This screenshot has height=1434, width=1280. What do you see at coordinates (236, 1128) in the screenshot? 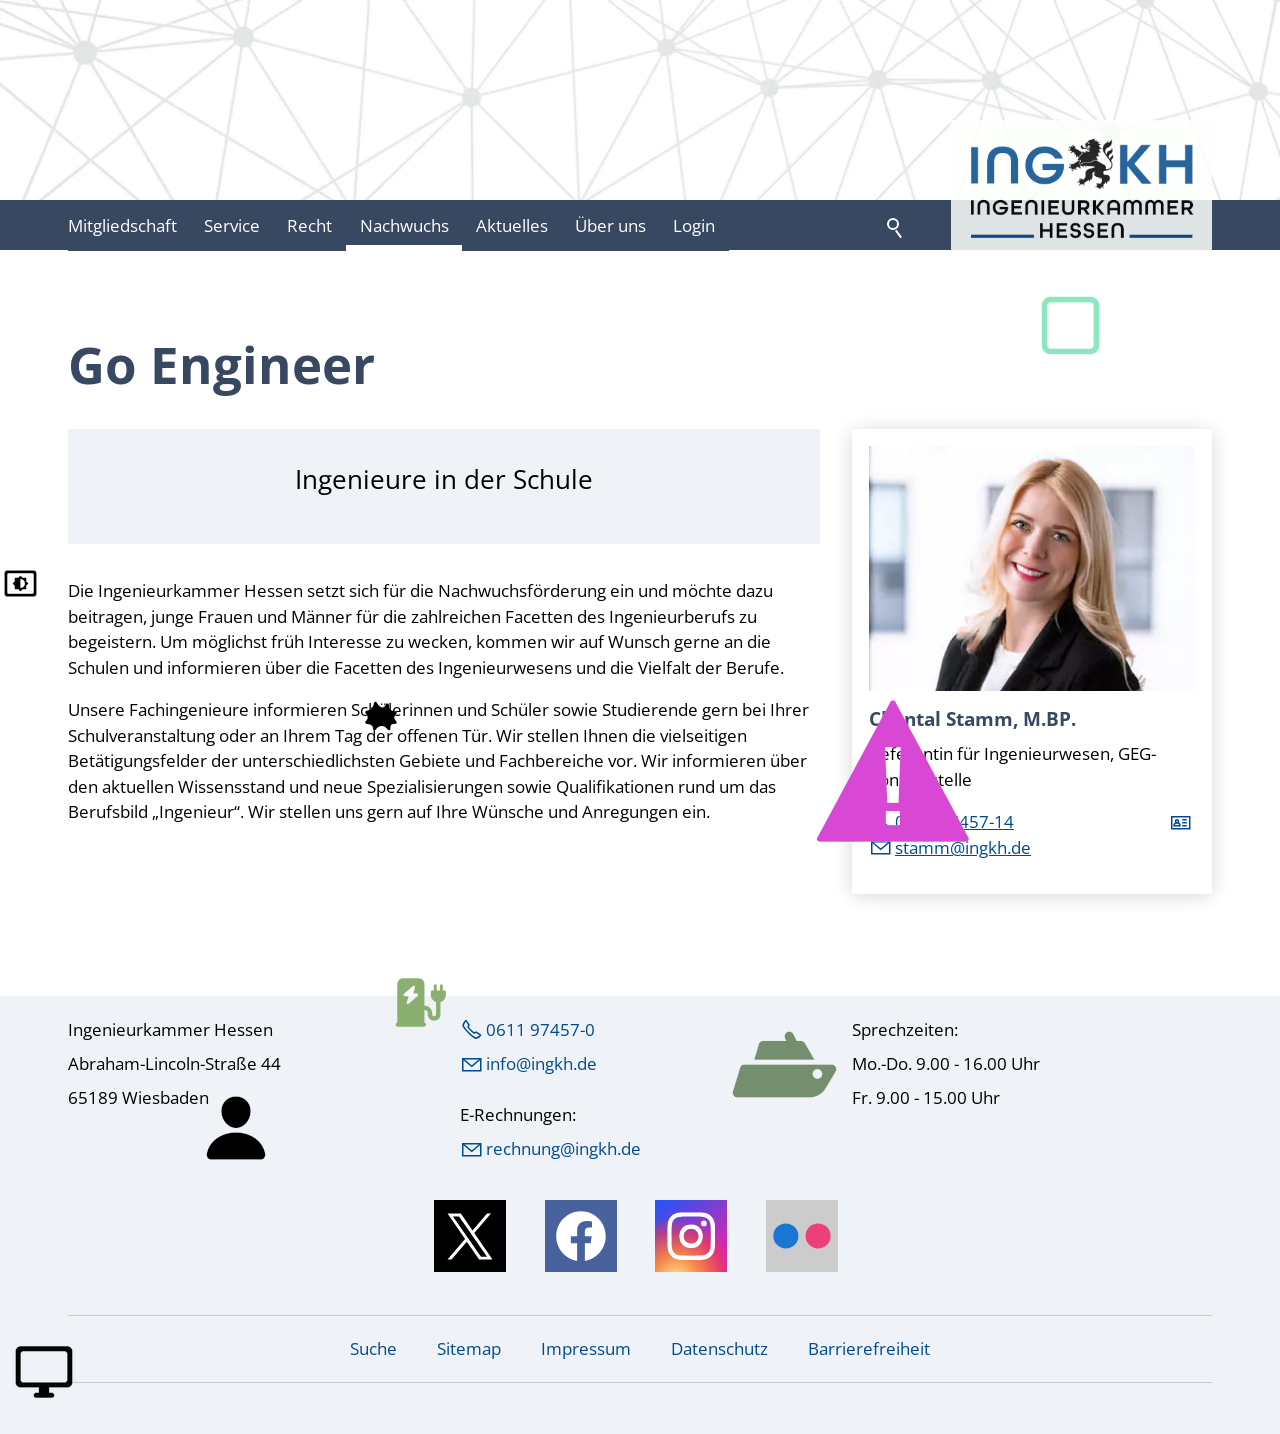
I see `view your profile` at bounding box center [236, 1128].